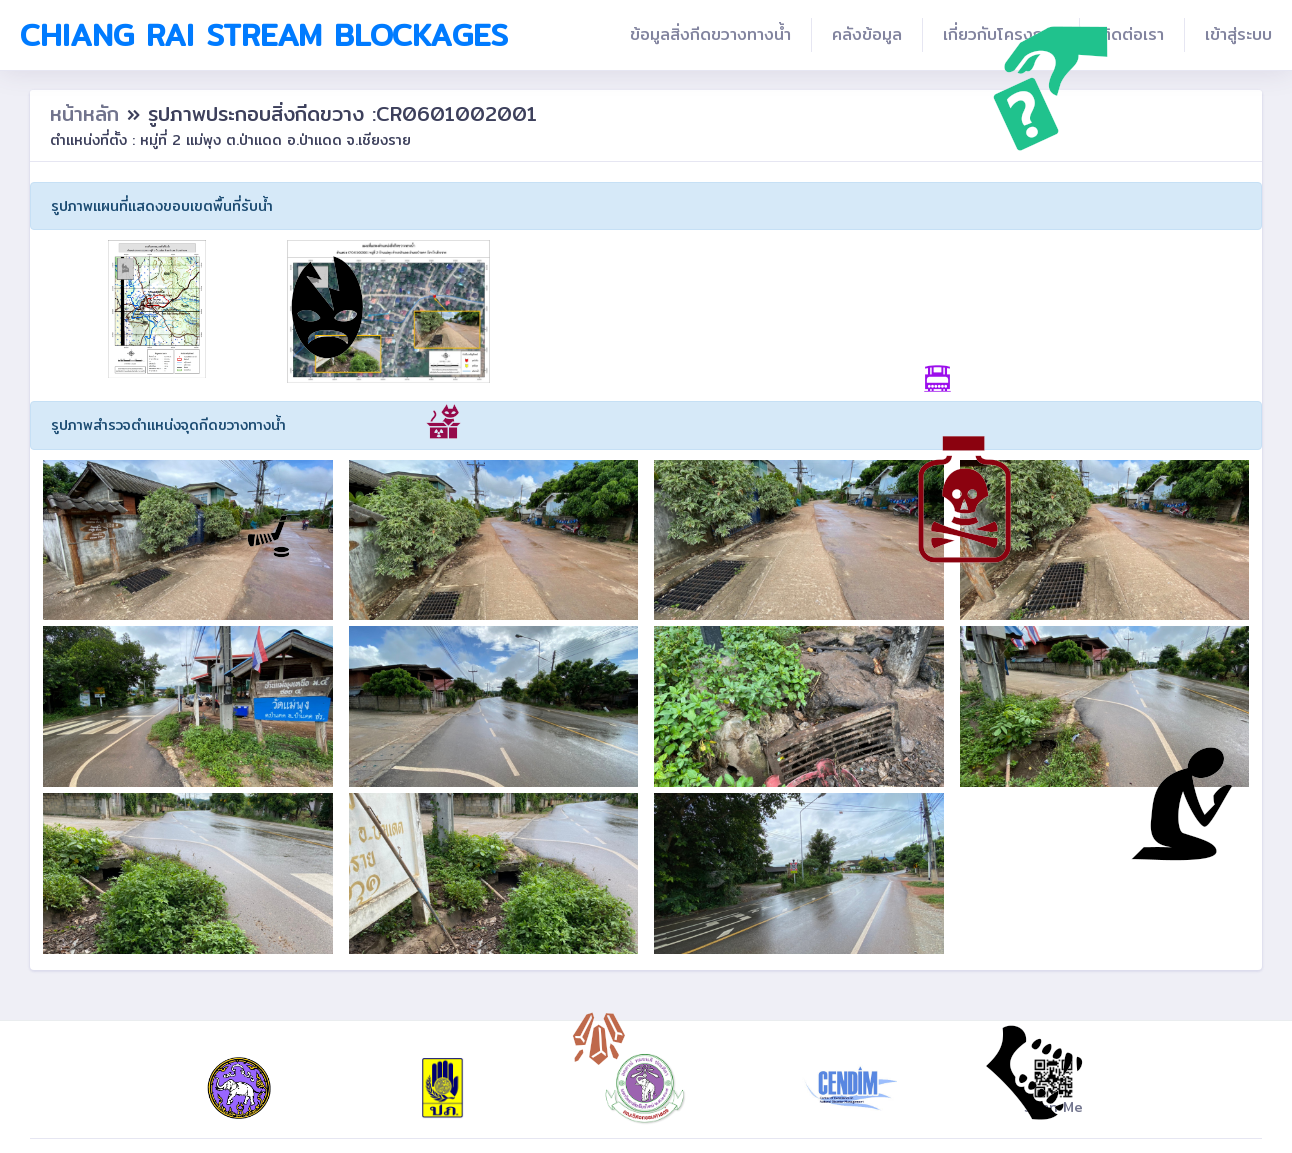 This screenshot has width=1292, height=1153. Describe the element at coordinates (443, 421) in the screenshot. I see `indicates a quantum state where the outcome is alive/positive` at that location.